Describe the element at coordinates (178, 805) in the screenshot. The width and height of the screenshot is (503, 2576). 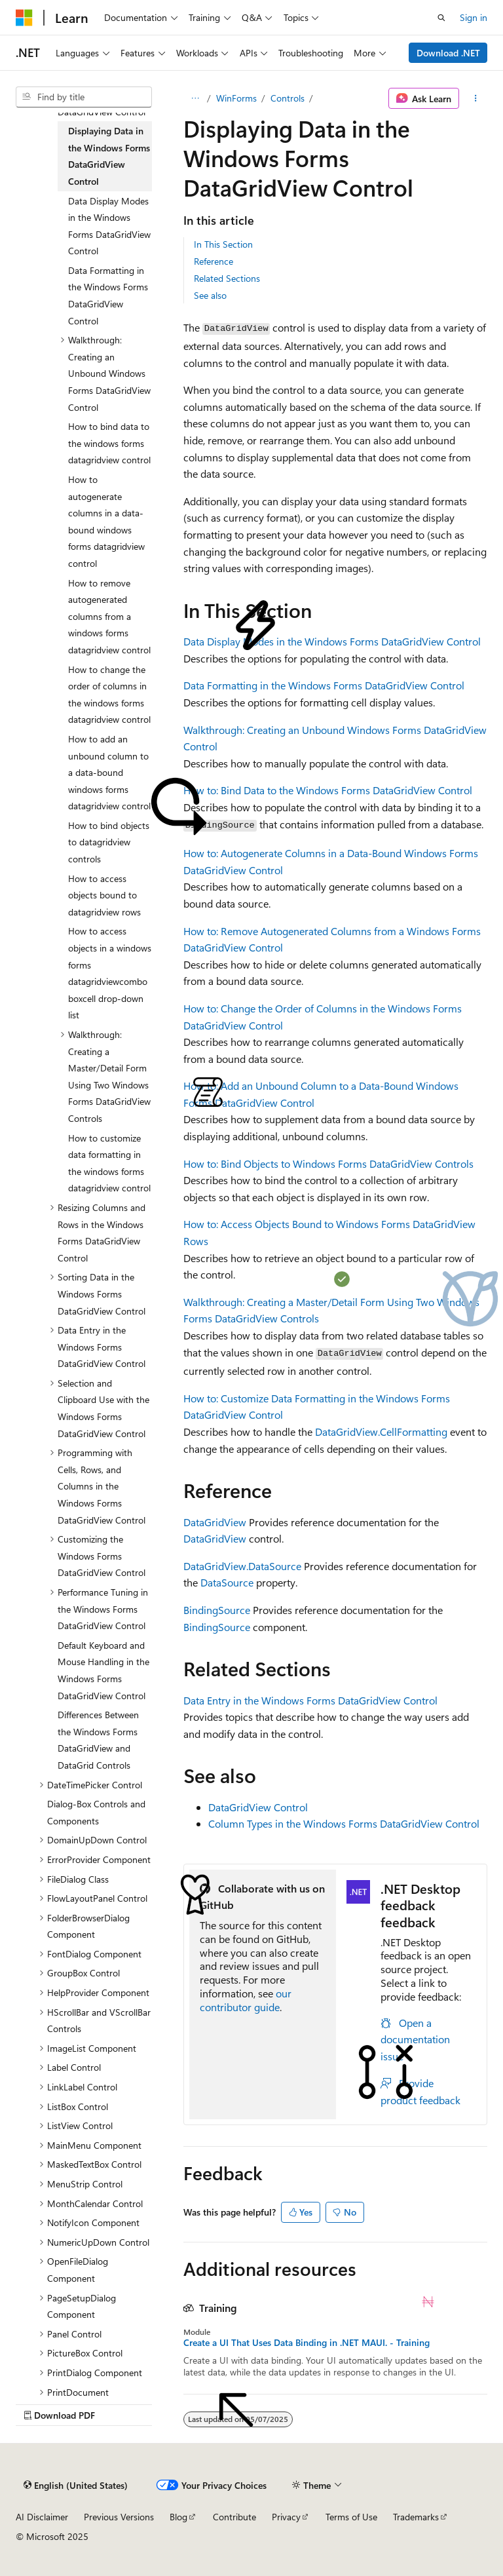
I see `repeat or iterate through items` at that location.